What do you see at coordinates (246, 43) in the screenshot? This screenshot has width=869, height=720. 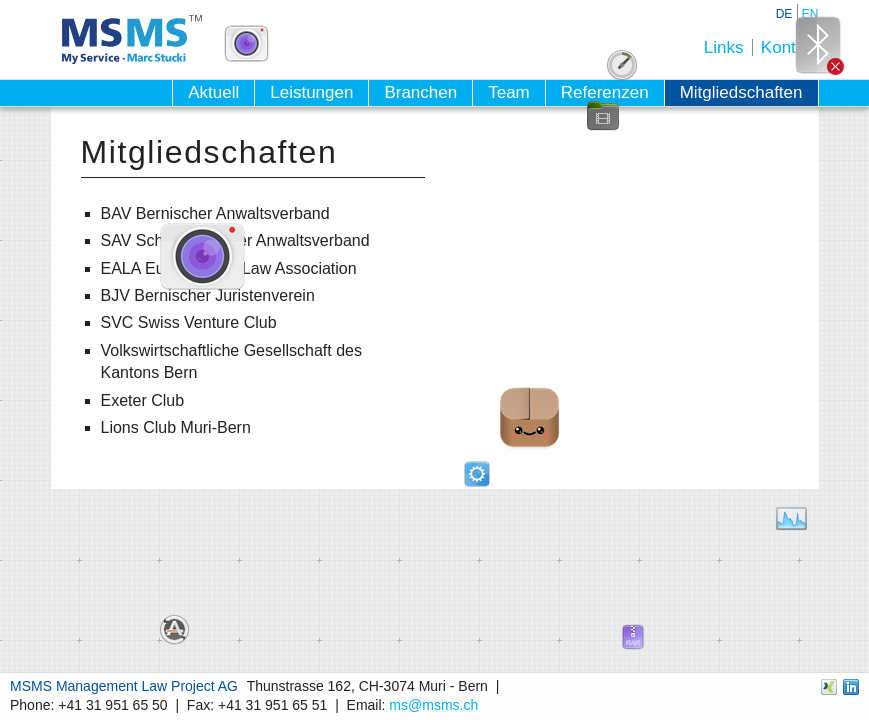 I see `open the camera app` at bounding box center [246, 43].